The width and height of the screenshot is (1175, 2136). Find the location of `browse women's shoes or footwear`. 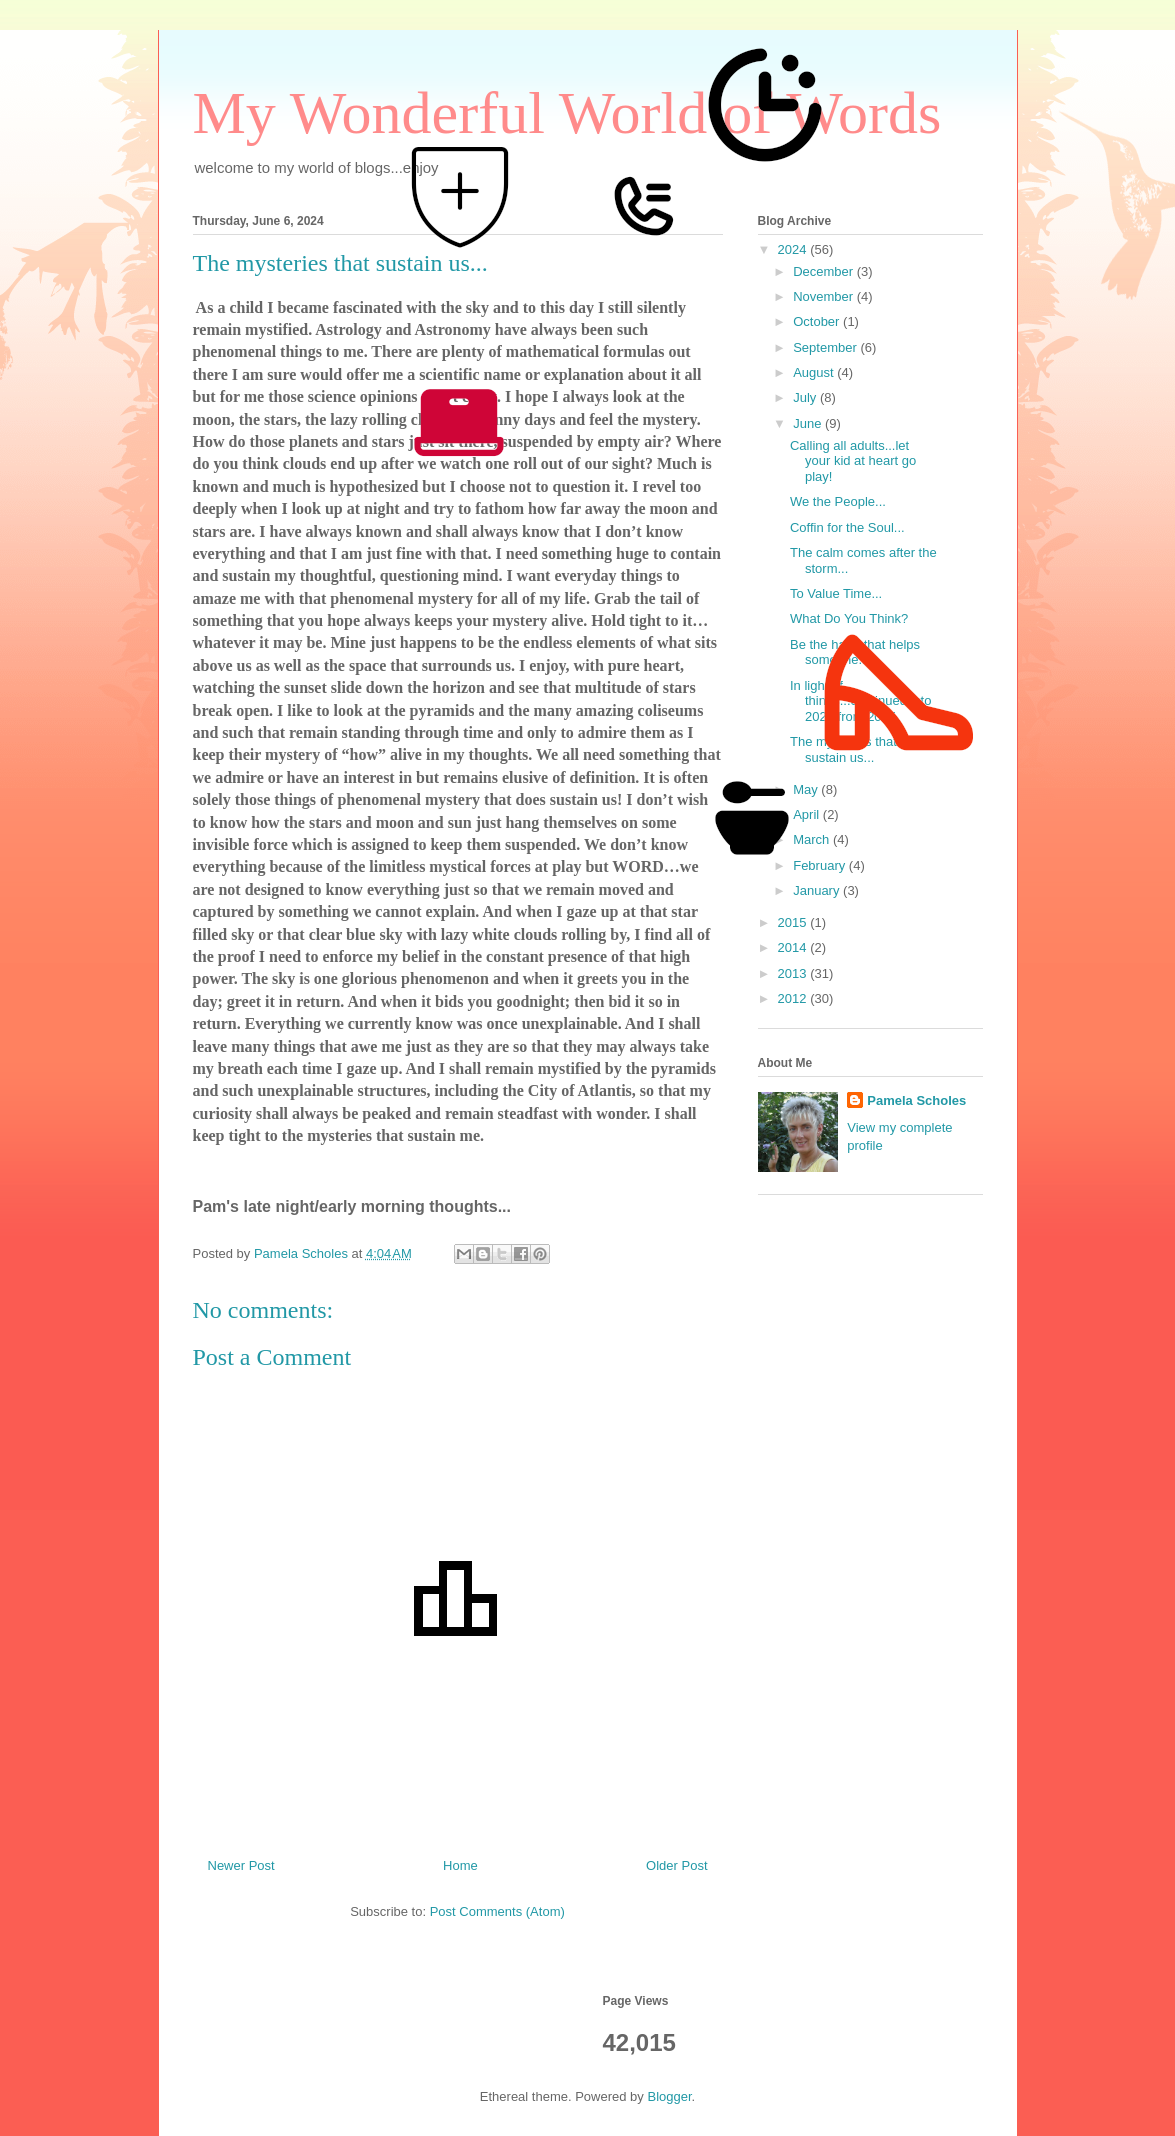

browse women's shoes or footwear is located at coordinates (892, 697).